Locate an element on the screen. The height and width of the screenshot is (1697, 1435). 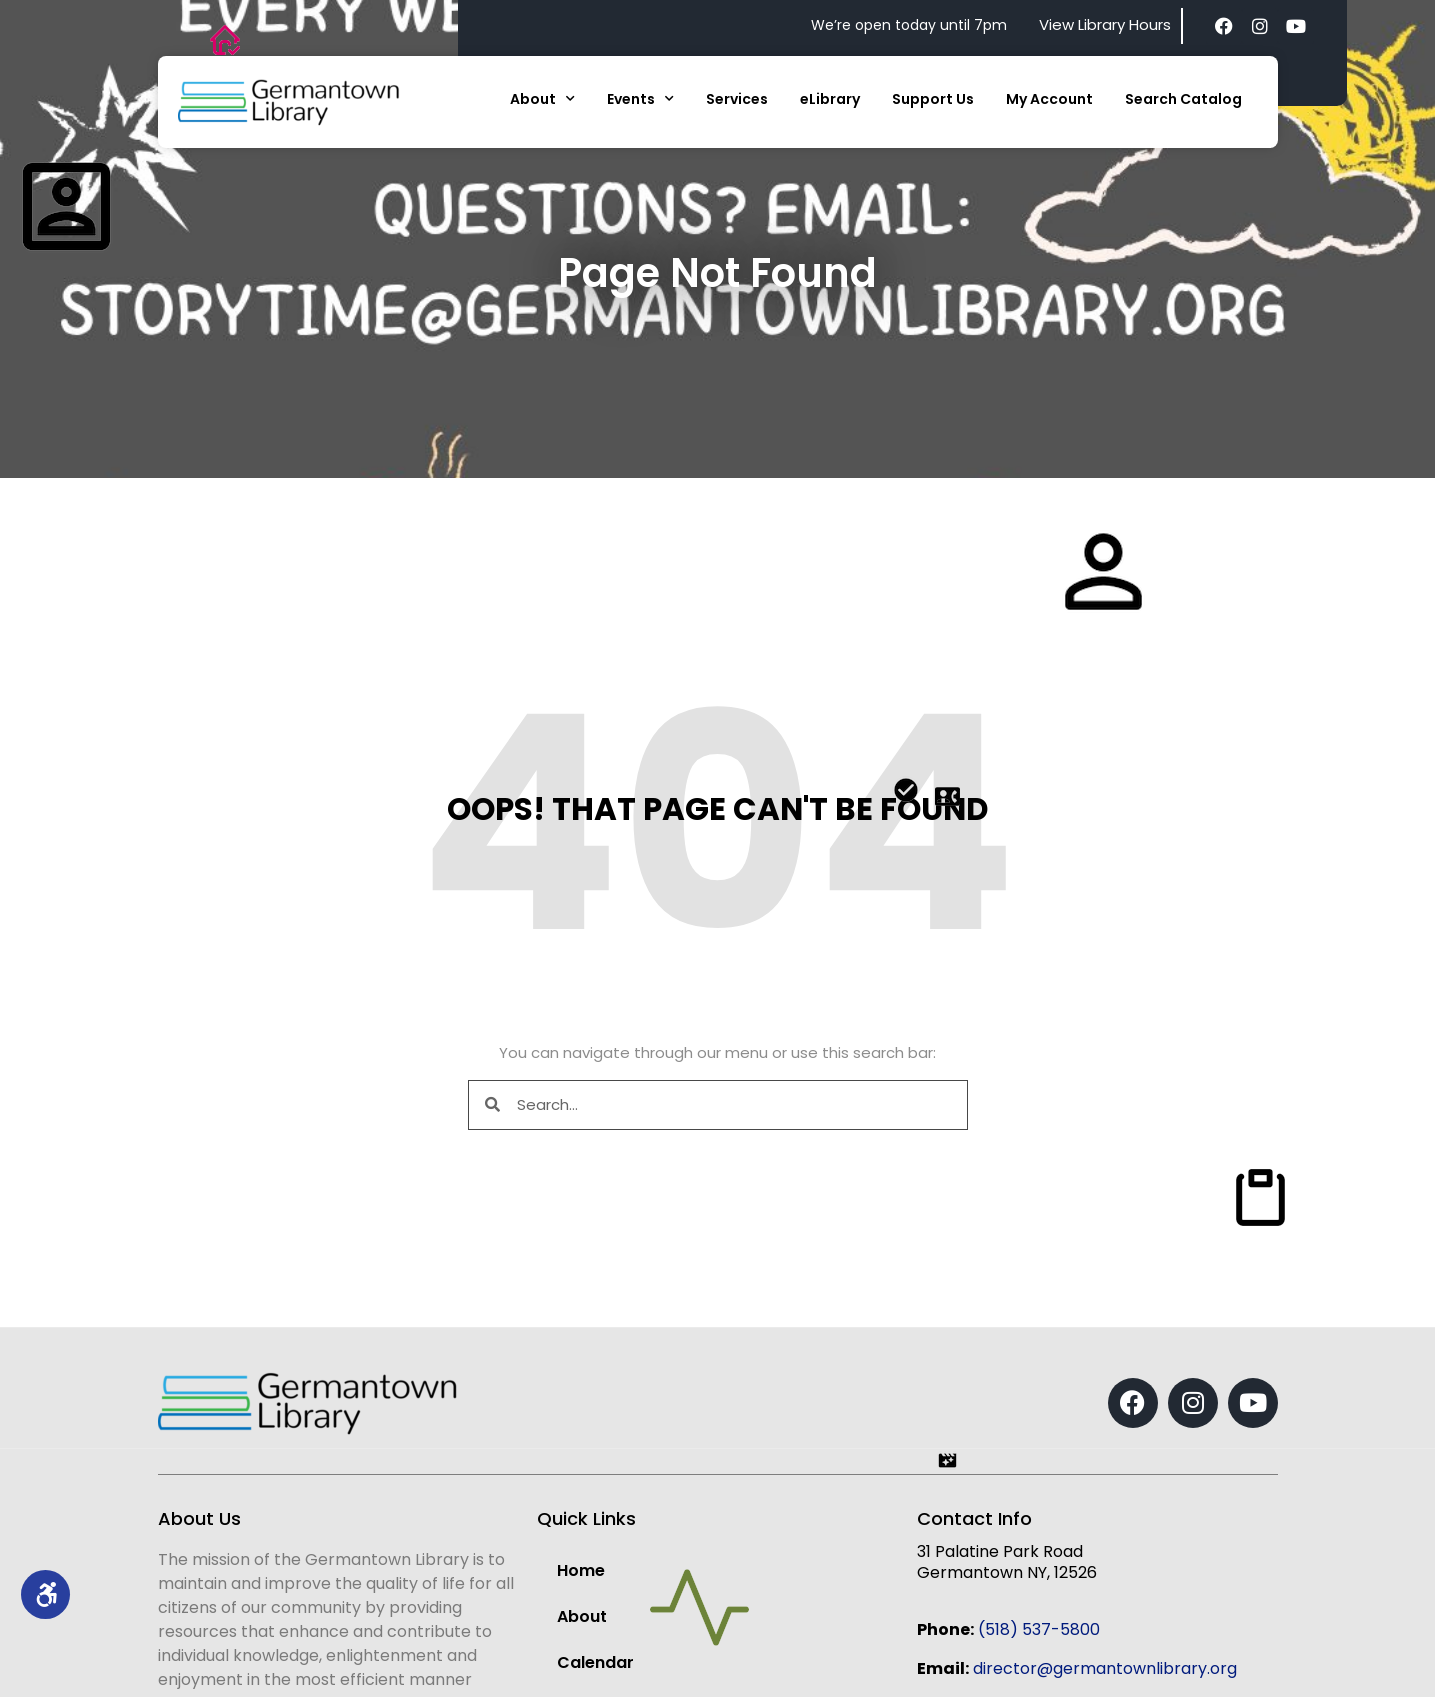
home address verified or confirmed is located at coordinates (225, 40).